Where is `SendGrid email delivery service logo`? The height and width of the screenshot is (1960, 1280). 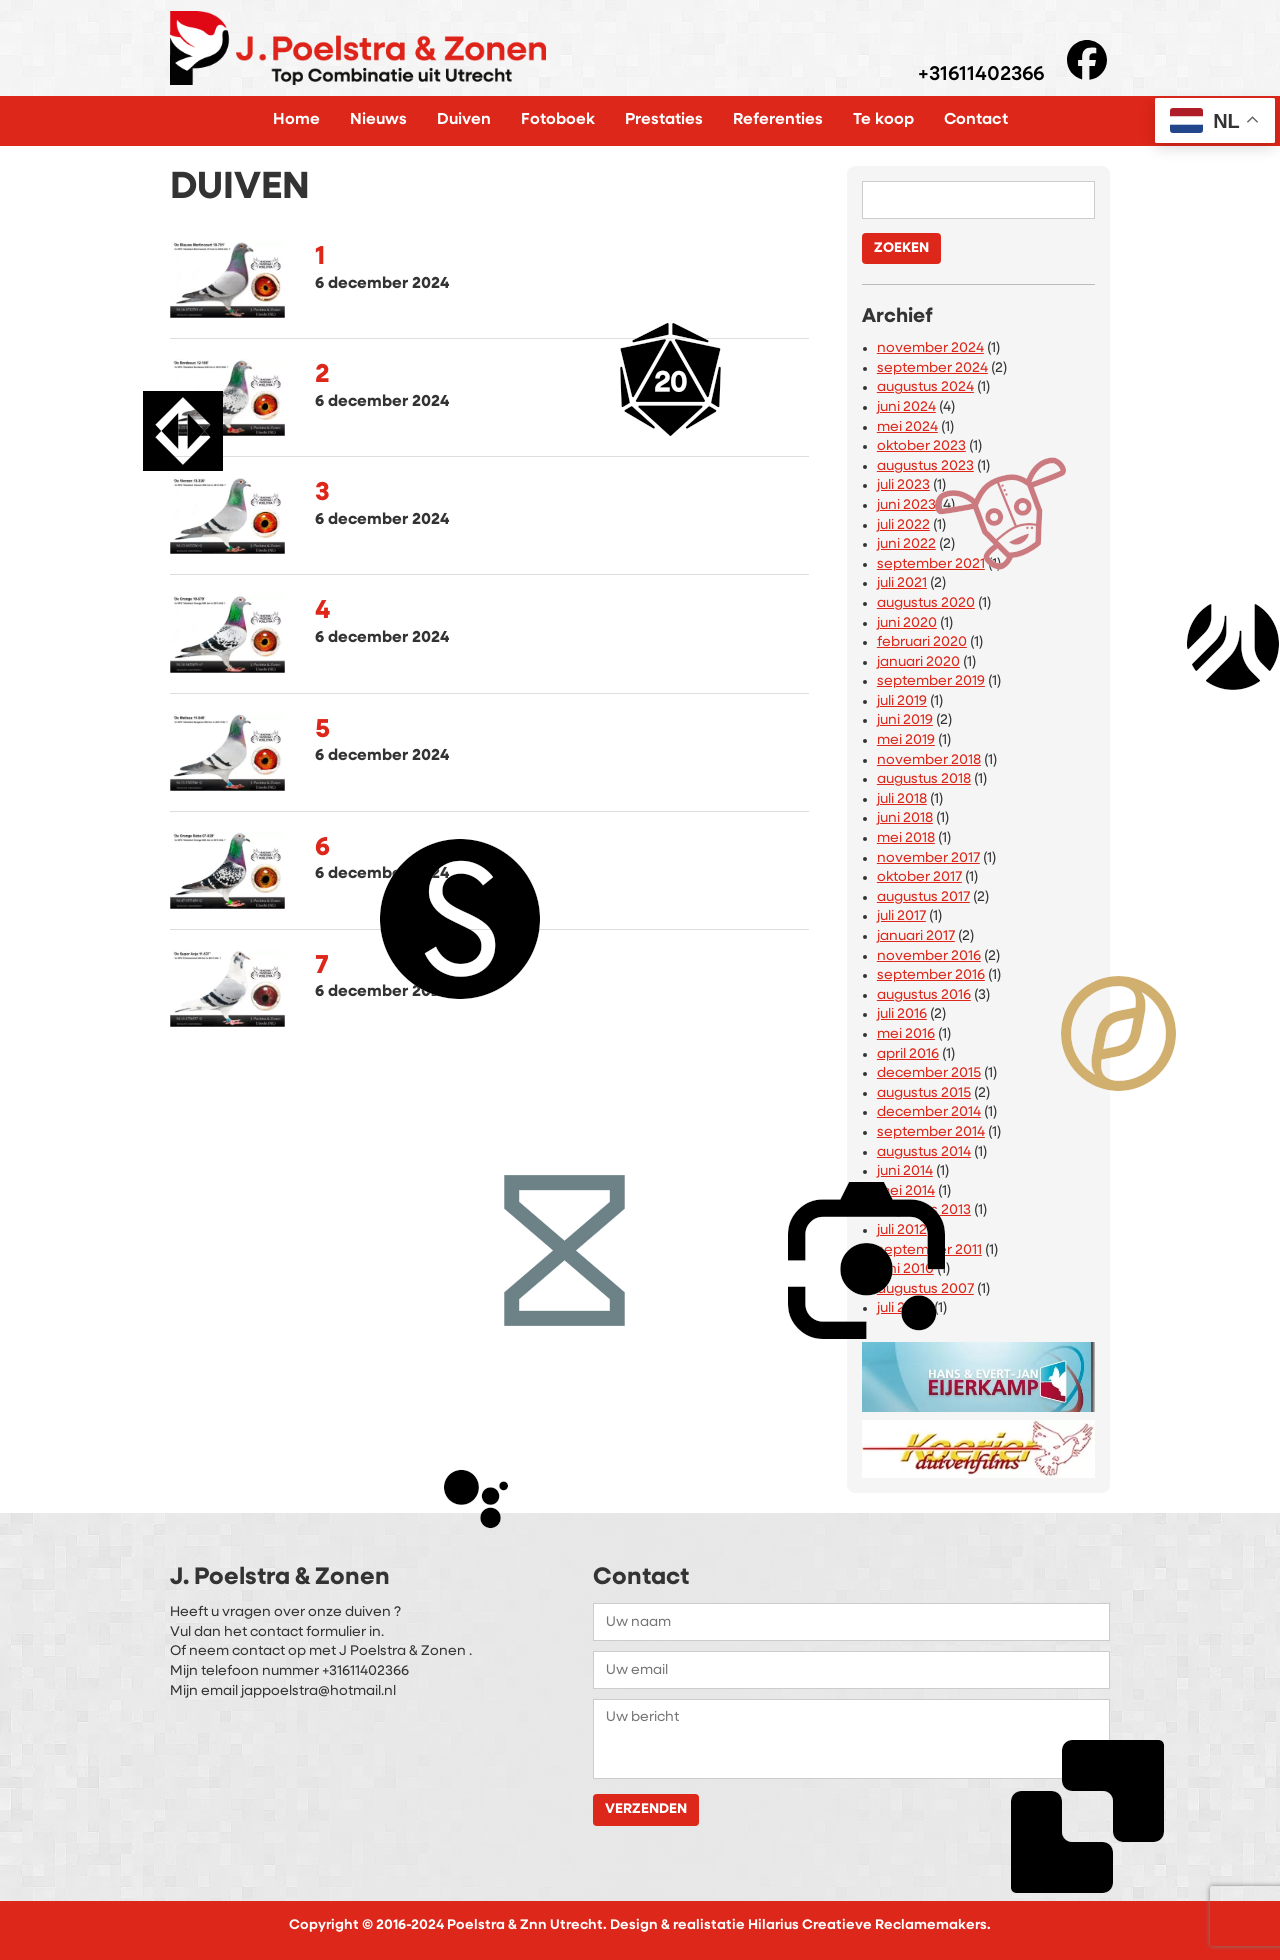 SendGrid email delivery service logo is located at coordinates (1087, 1816).